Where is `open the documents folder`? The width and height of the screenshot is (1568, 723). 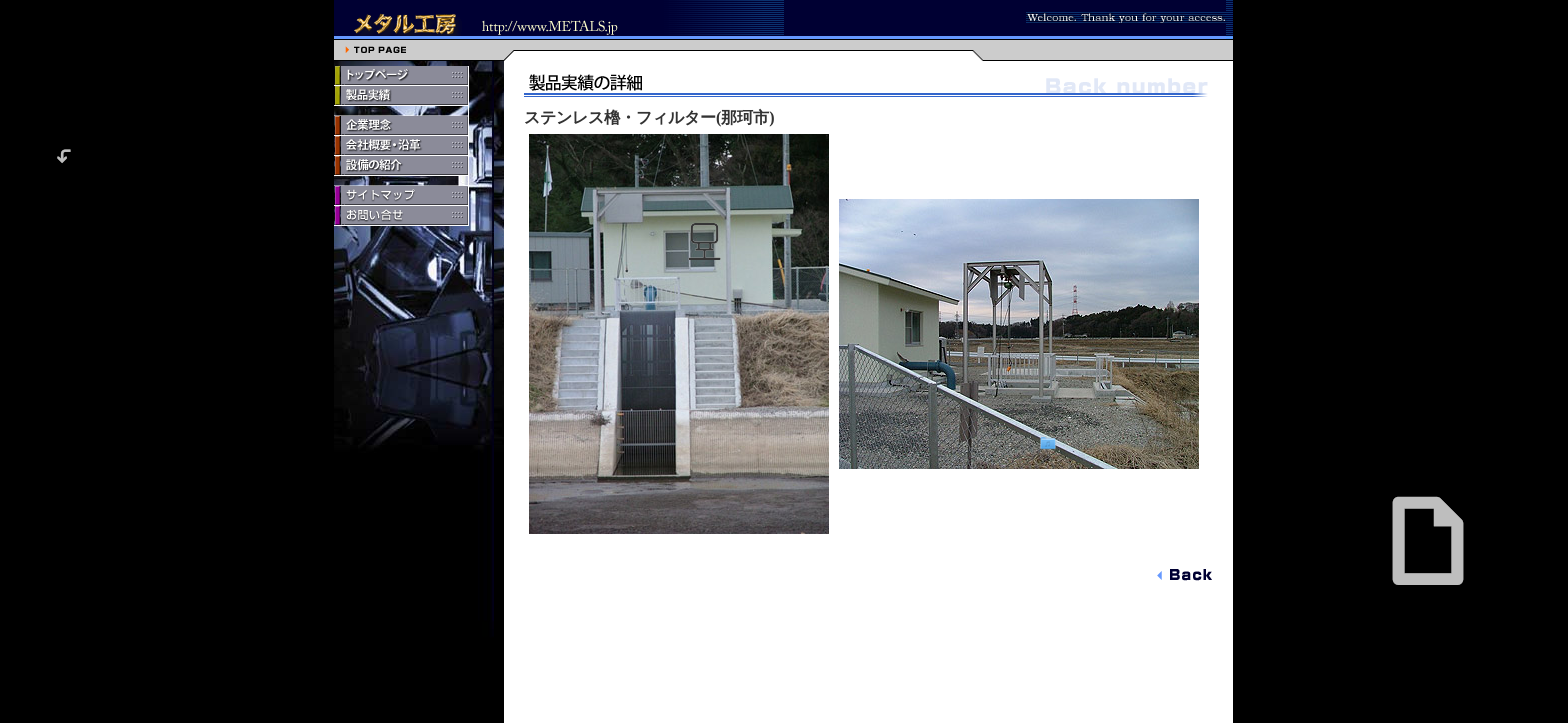 open the documents folder is located at coordinates (1428, 538).